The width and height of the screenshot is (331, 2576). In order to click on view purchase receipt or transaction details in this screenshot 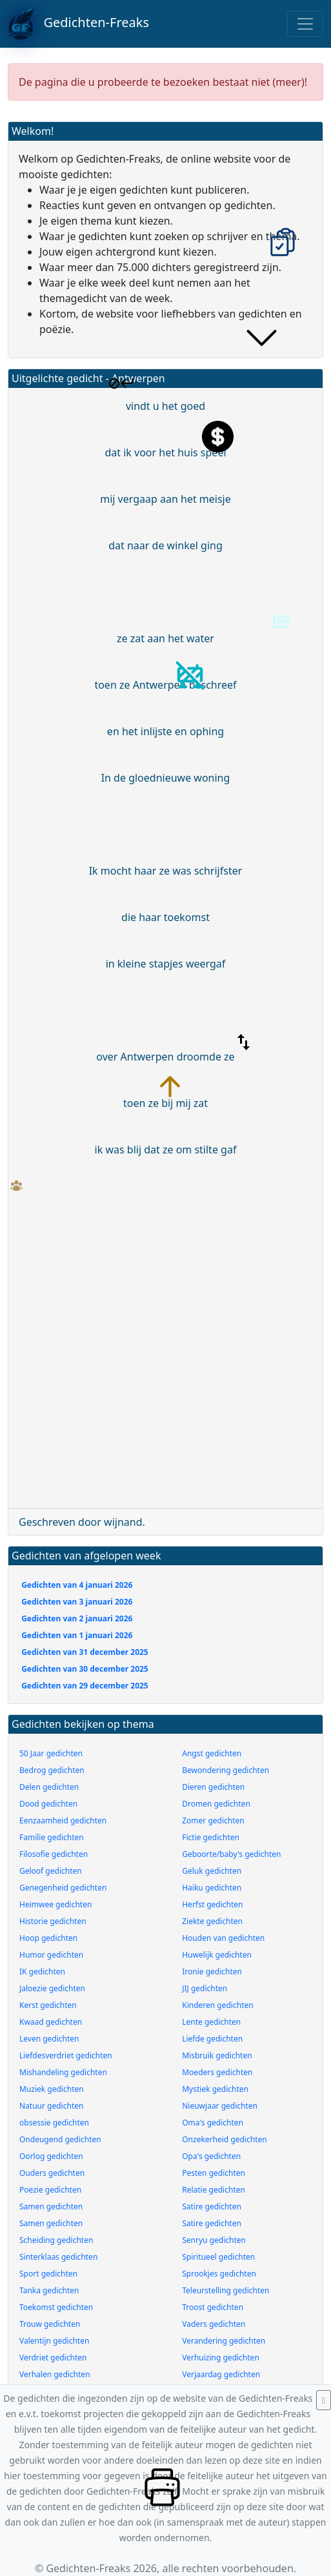, I will do `click(281, 622)`.